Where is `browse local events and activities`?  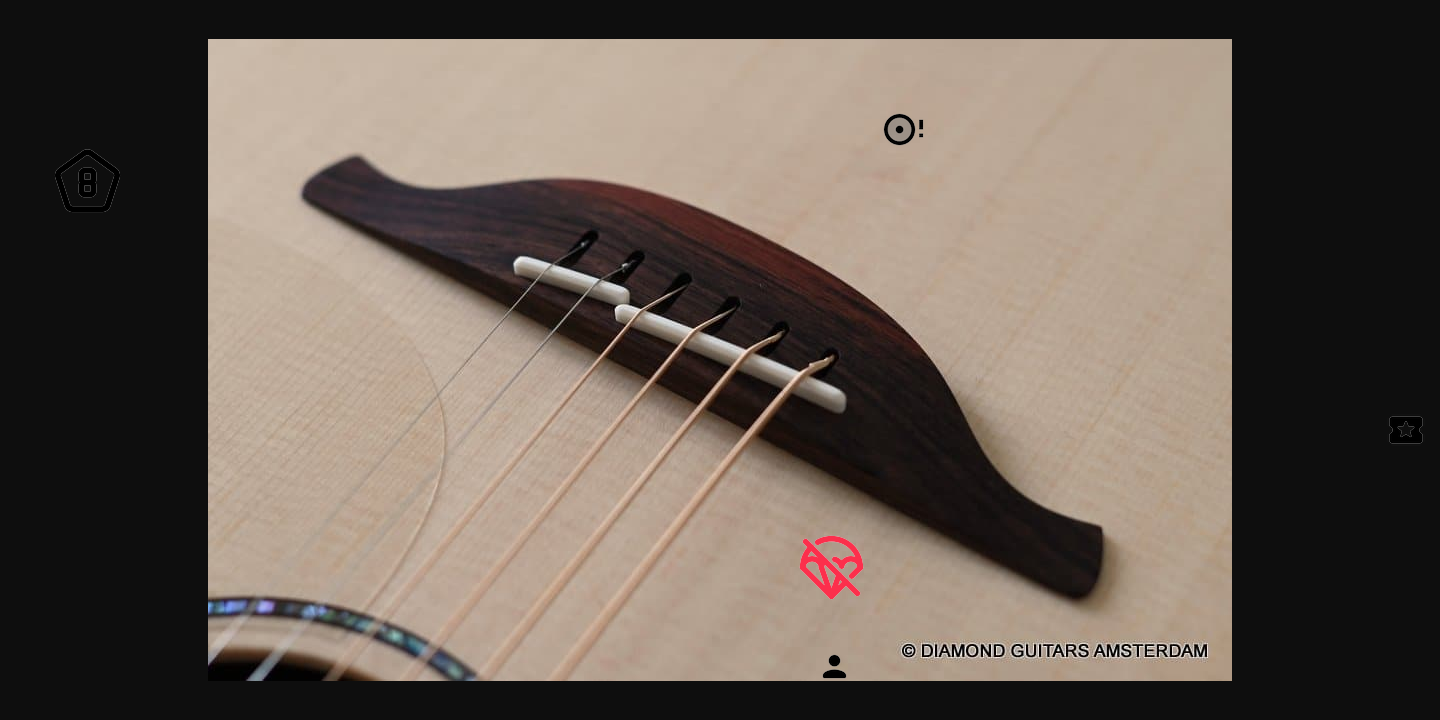 browse local events and activities is located at coordinates (1406, 430).